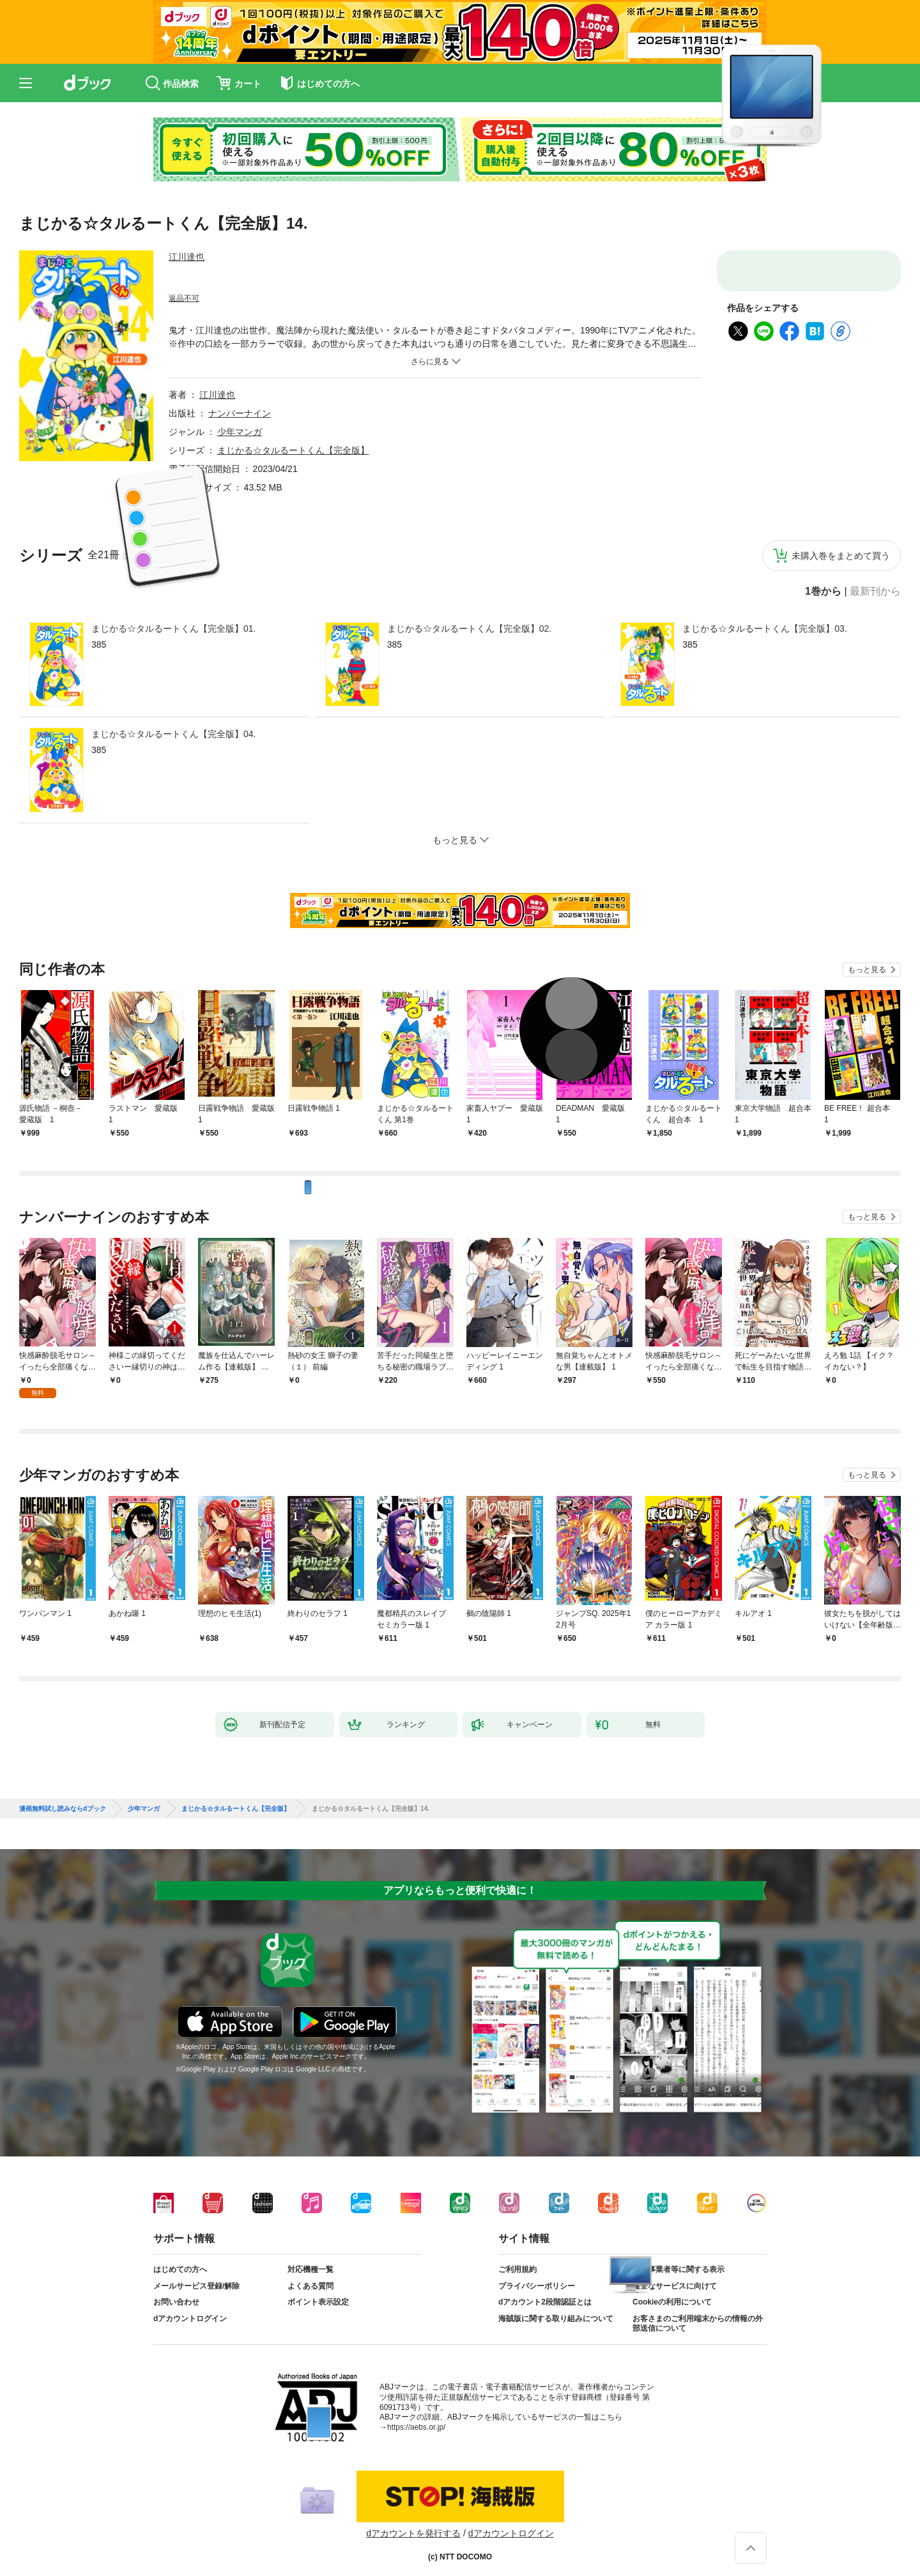 This screenshot has height=2576, width=920. I want to click on open the reminders app, so click(166, 526).